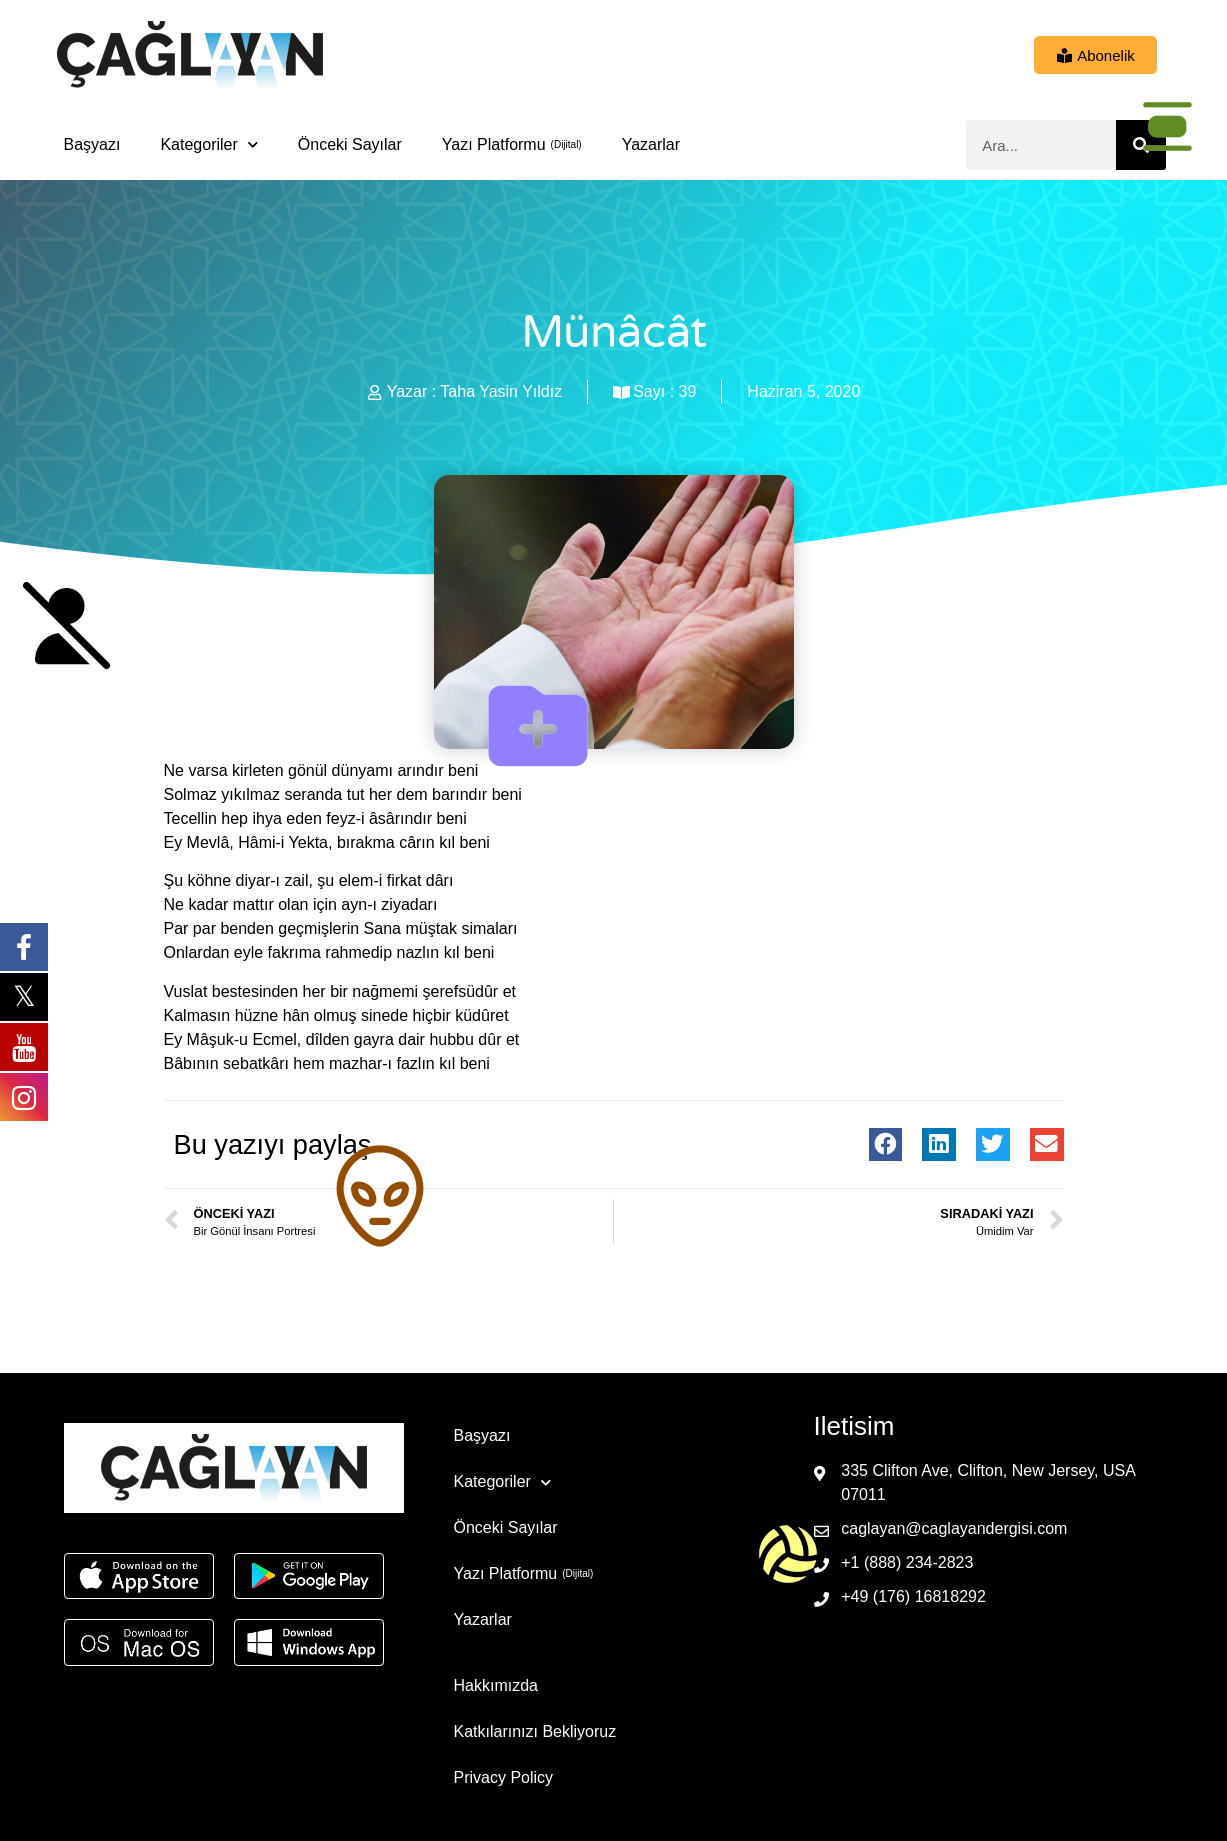  Describe the element at coordinates (788, 1554) in the screenshot. I see `access volleyball or beach sports content` at that location.